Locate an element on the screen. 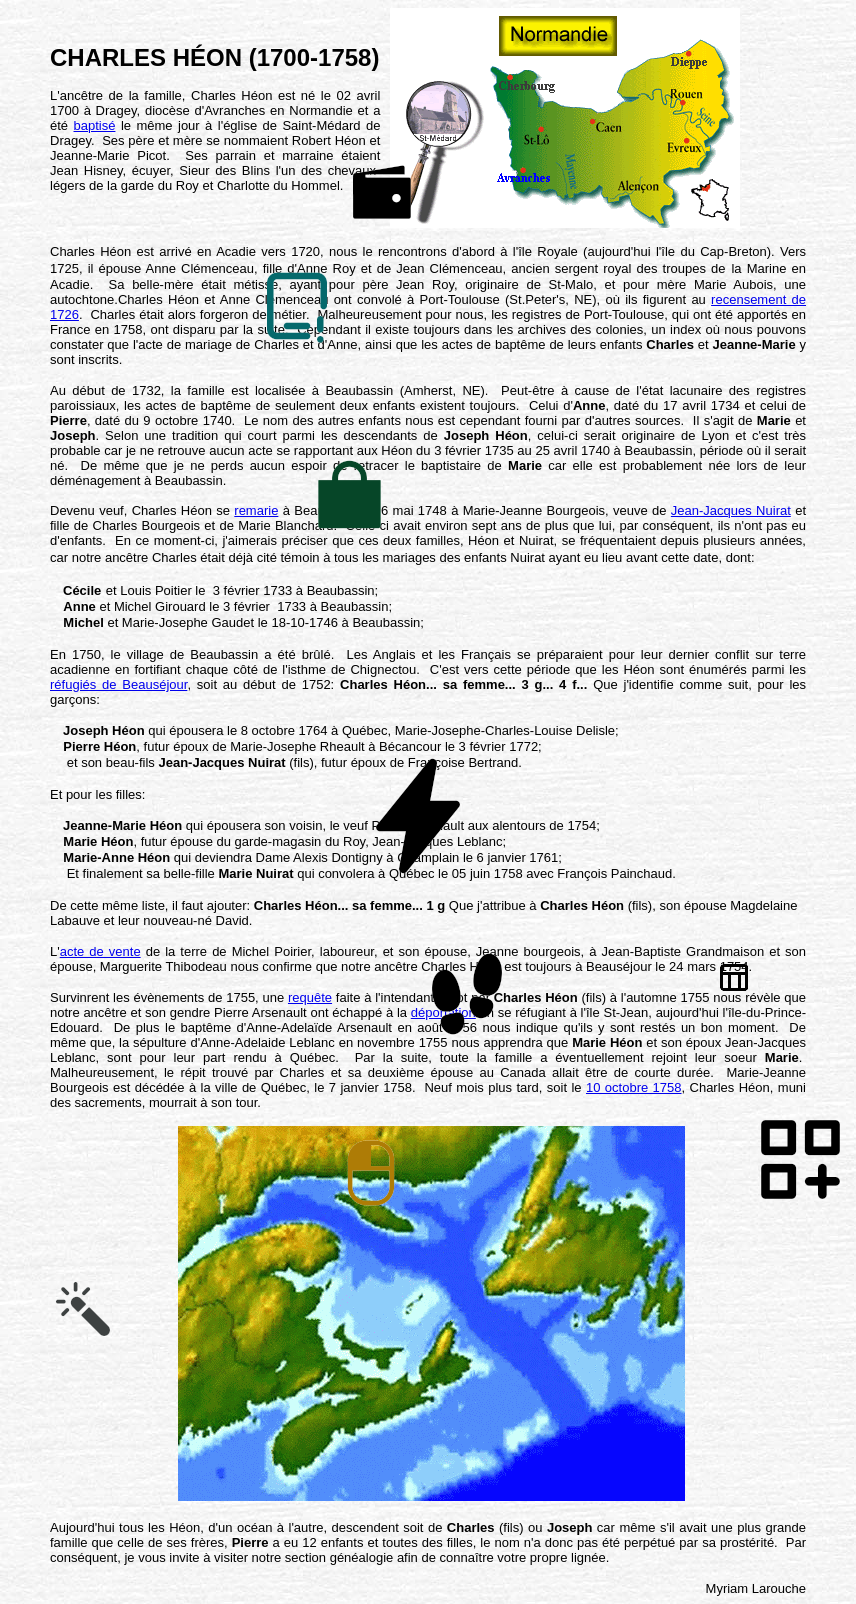 The width and height of the screenshot is (856, 1604). toggle flash on for camera is located at coordinates (418, 816).